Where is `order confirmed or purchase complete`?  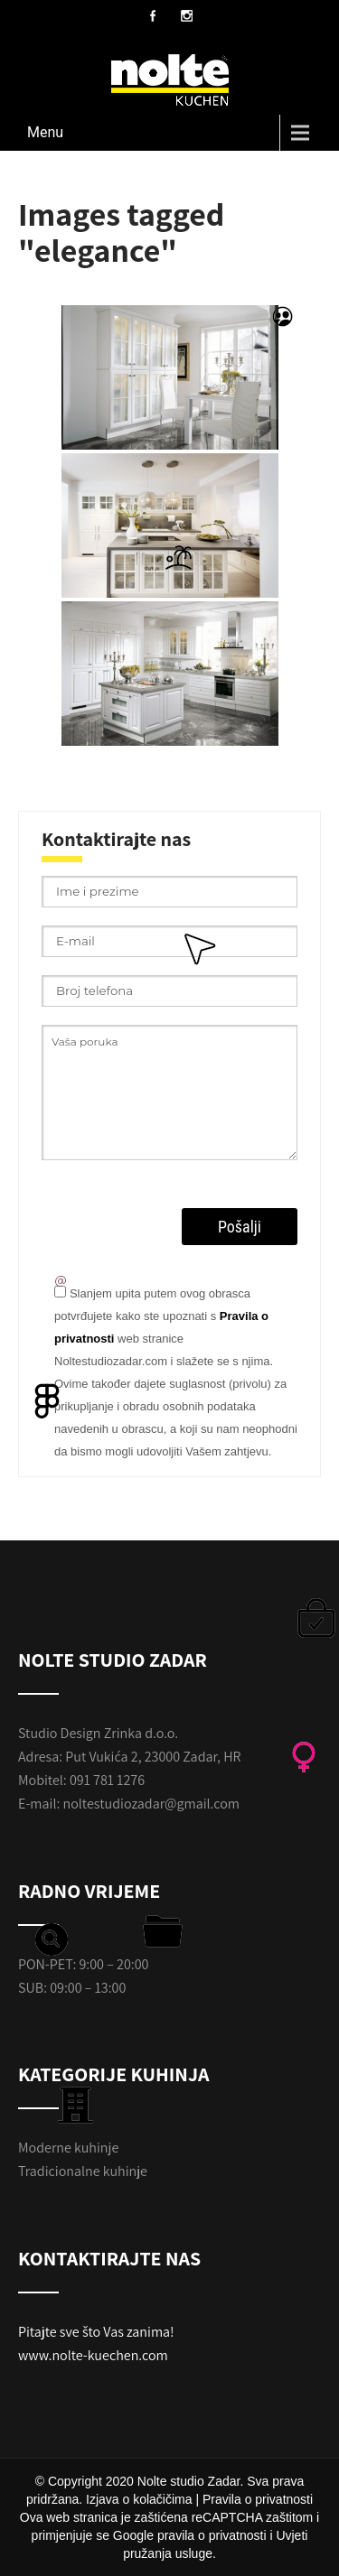 order confirmed or purchase complete is located at coordinates (316, 1618).